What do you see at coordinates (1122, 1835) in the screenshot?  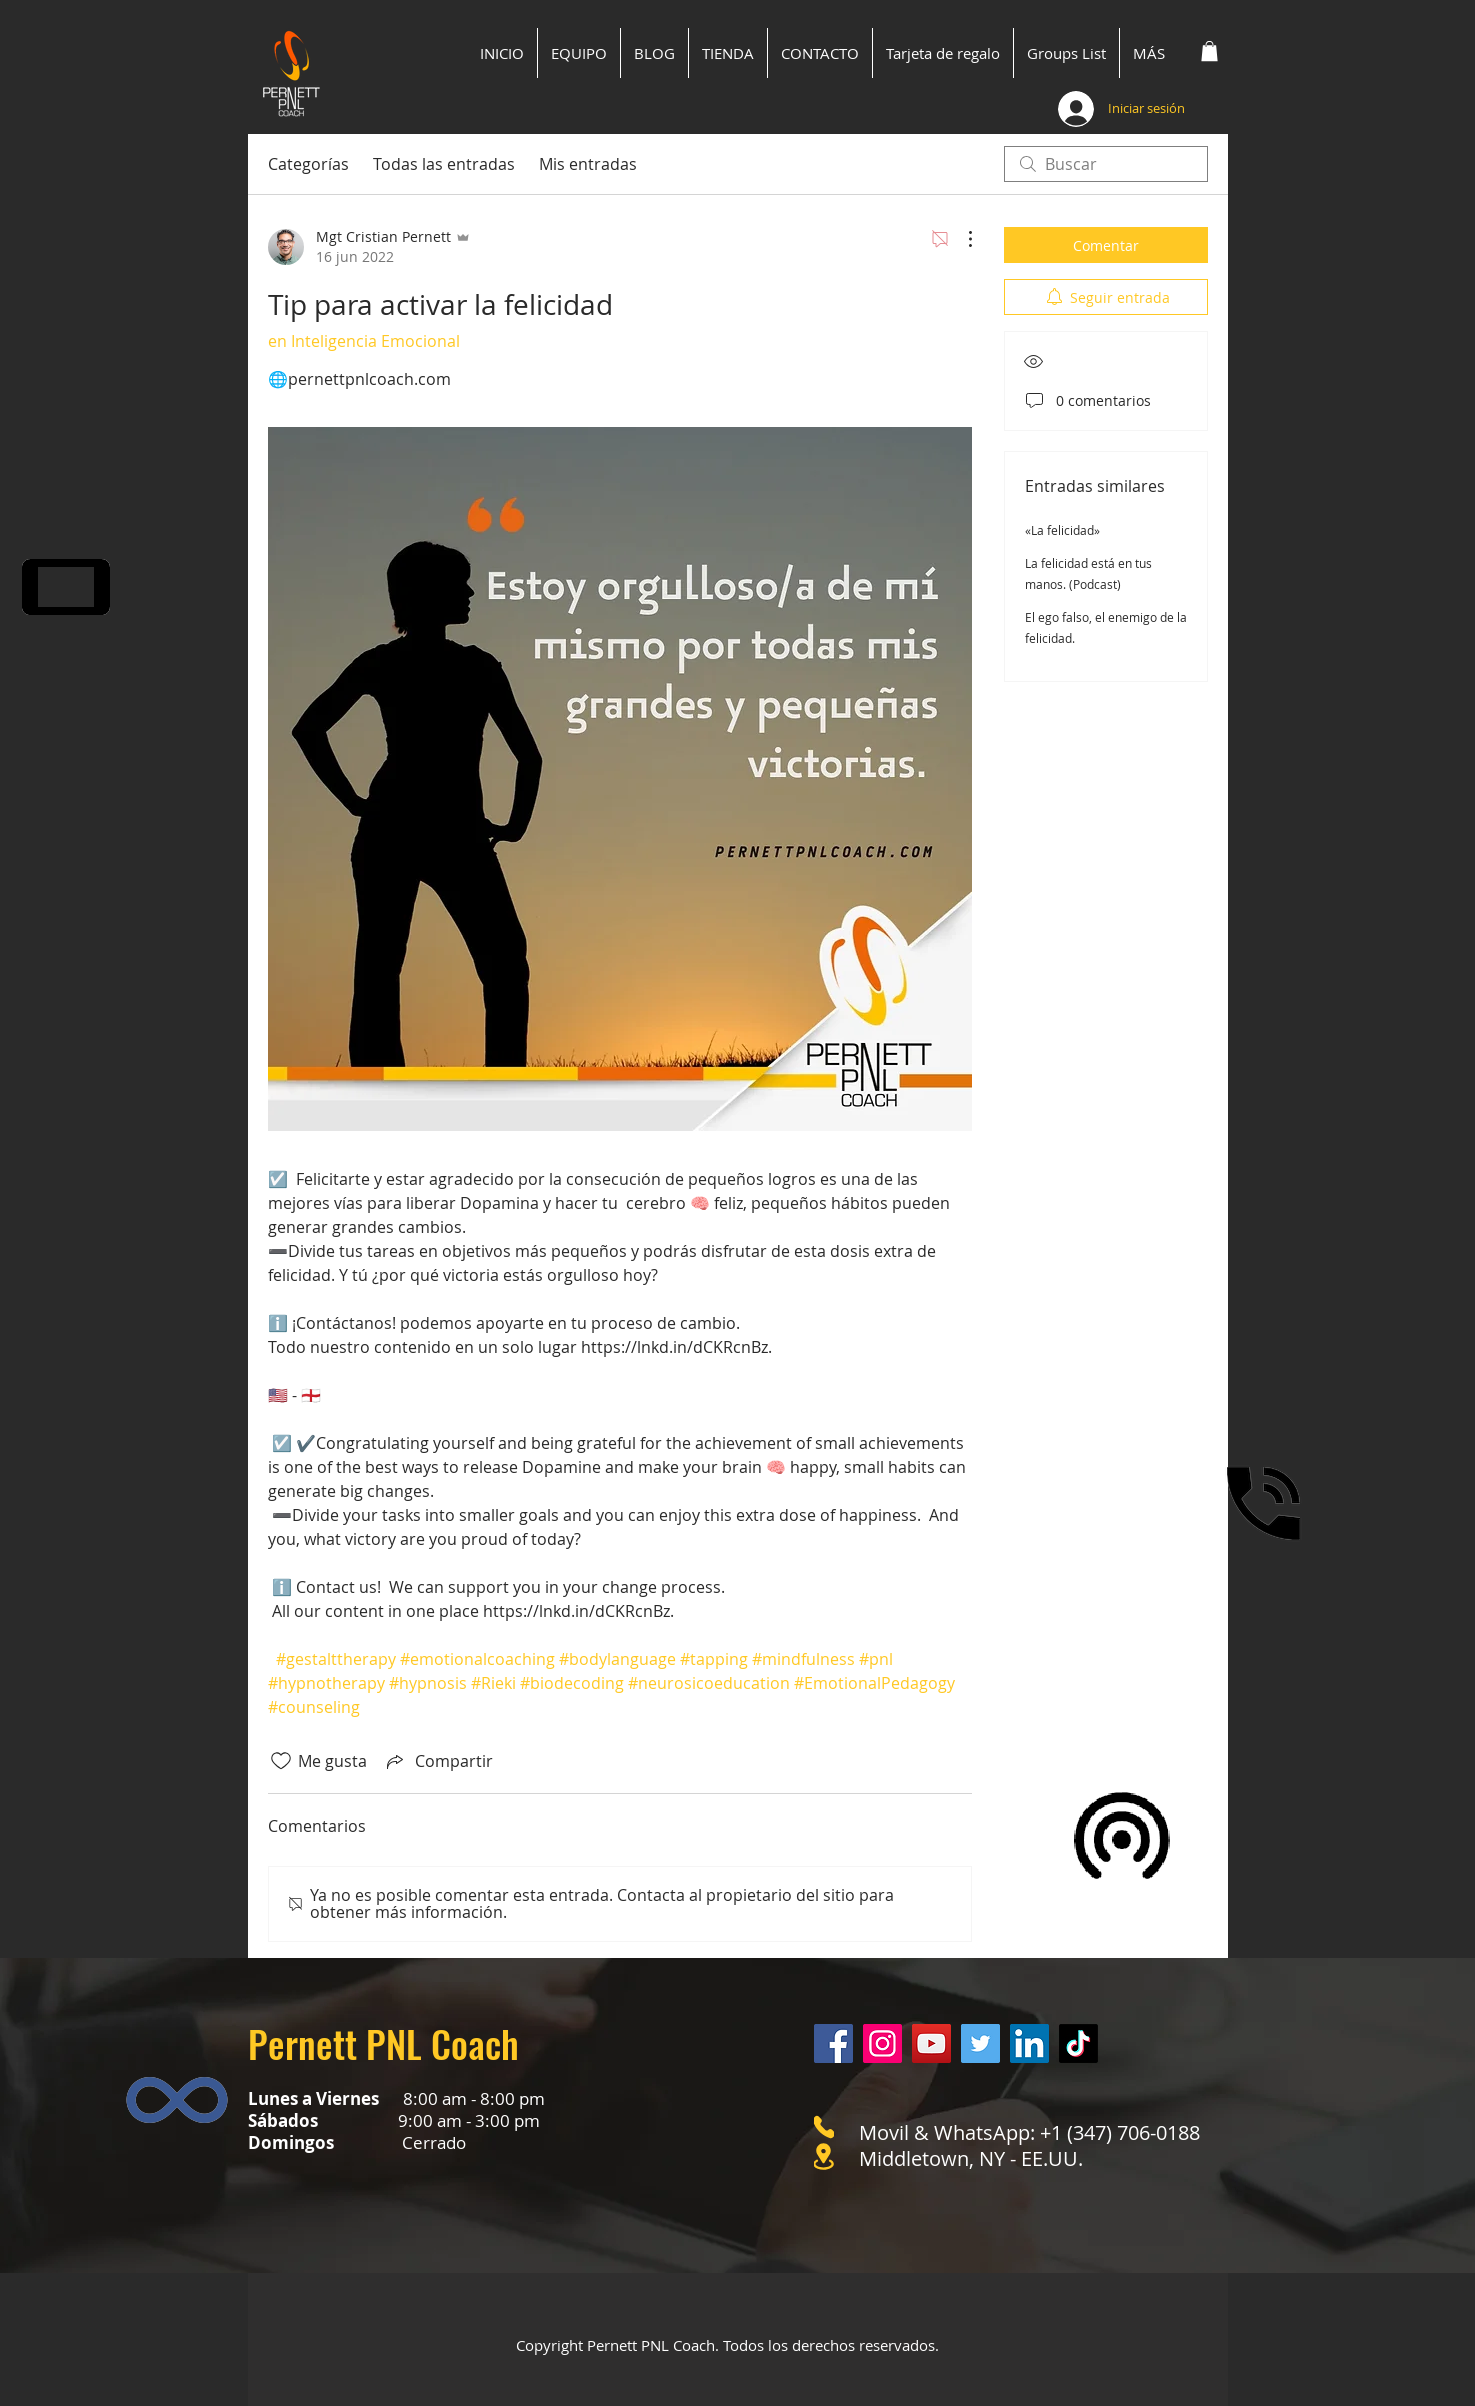 I see `enable wifi hotspot or tethering` at bounding box center [1122, 1835].